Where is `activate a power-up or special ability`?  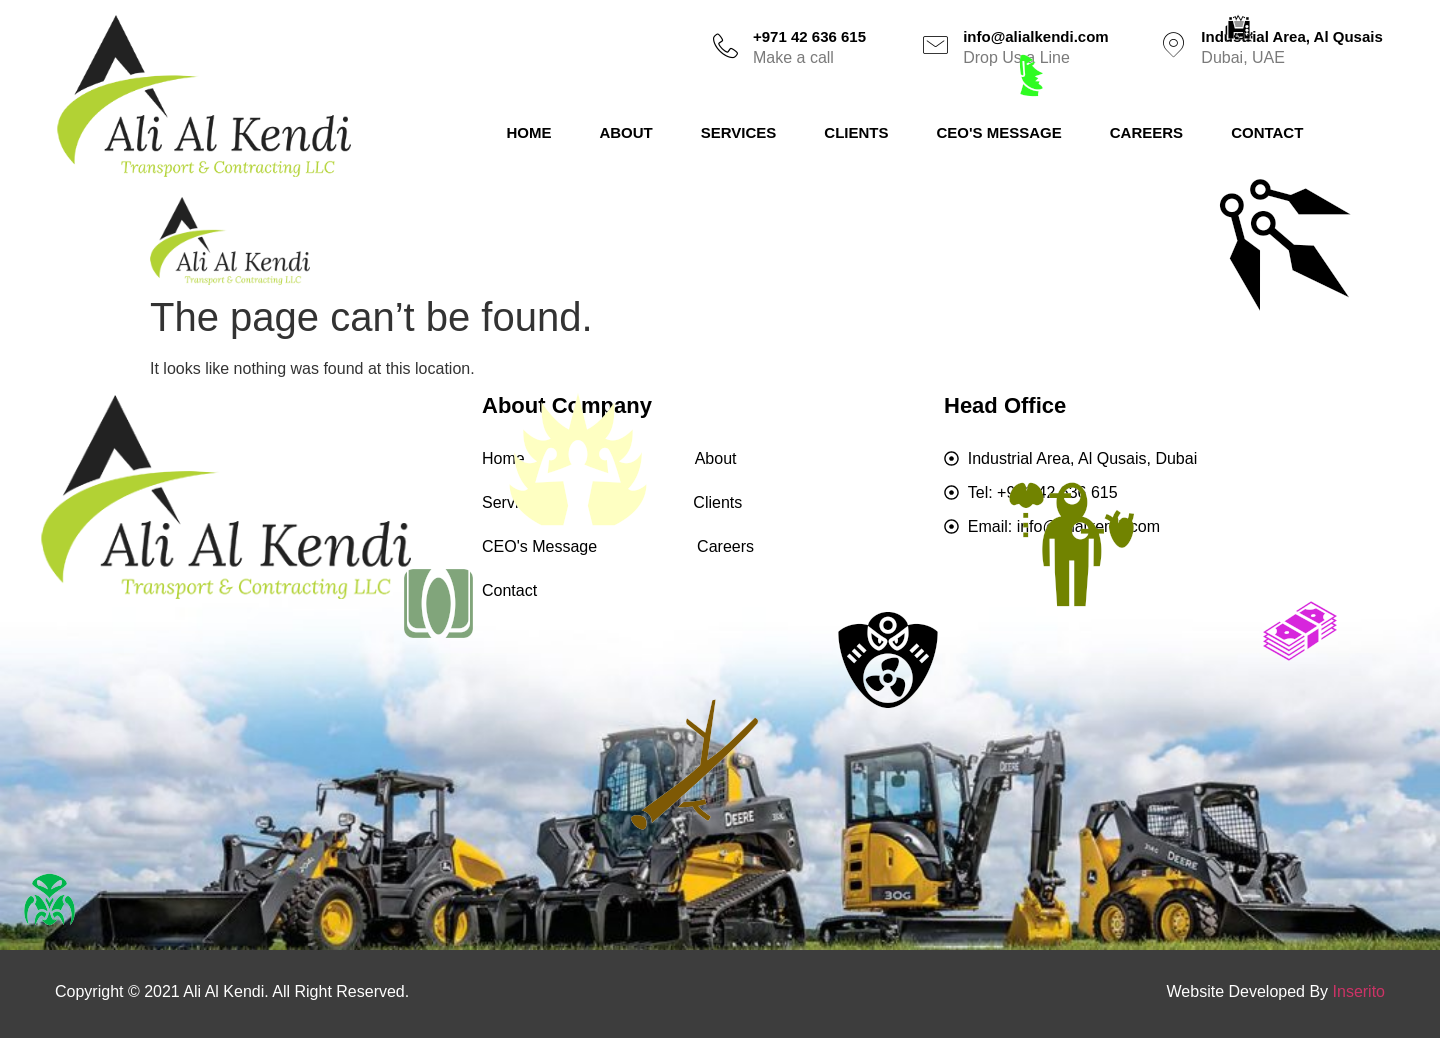 activate a power-up or special ability is located at coordinates (578, 458).